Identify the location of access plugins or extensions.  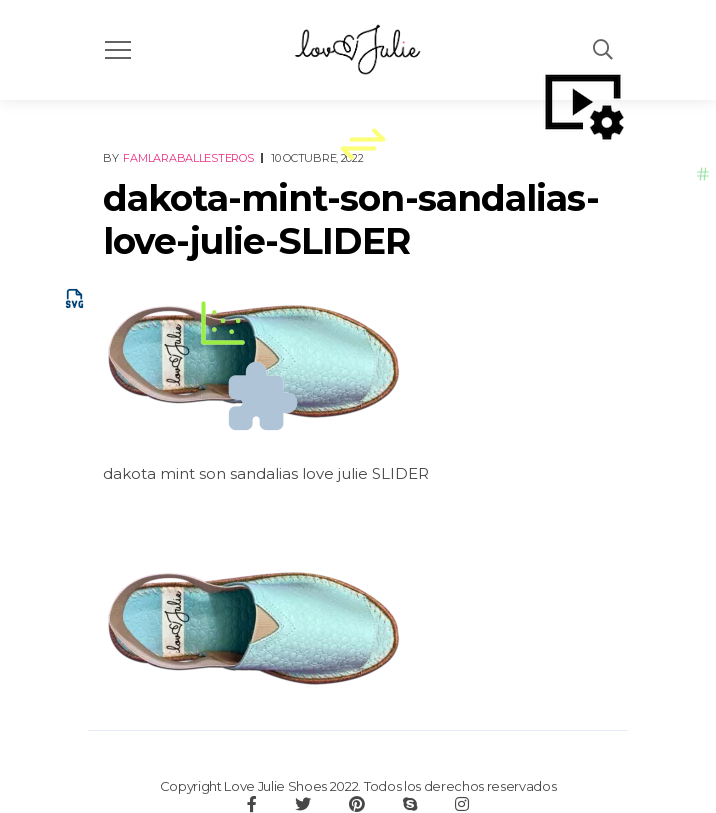
(263, 396).